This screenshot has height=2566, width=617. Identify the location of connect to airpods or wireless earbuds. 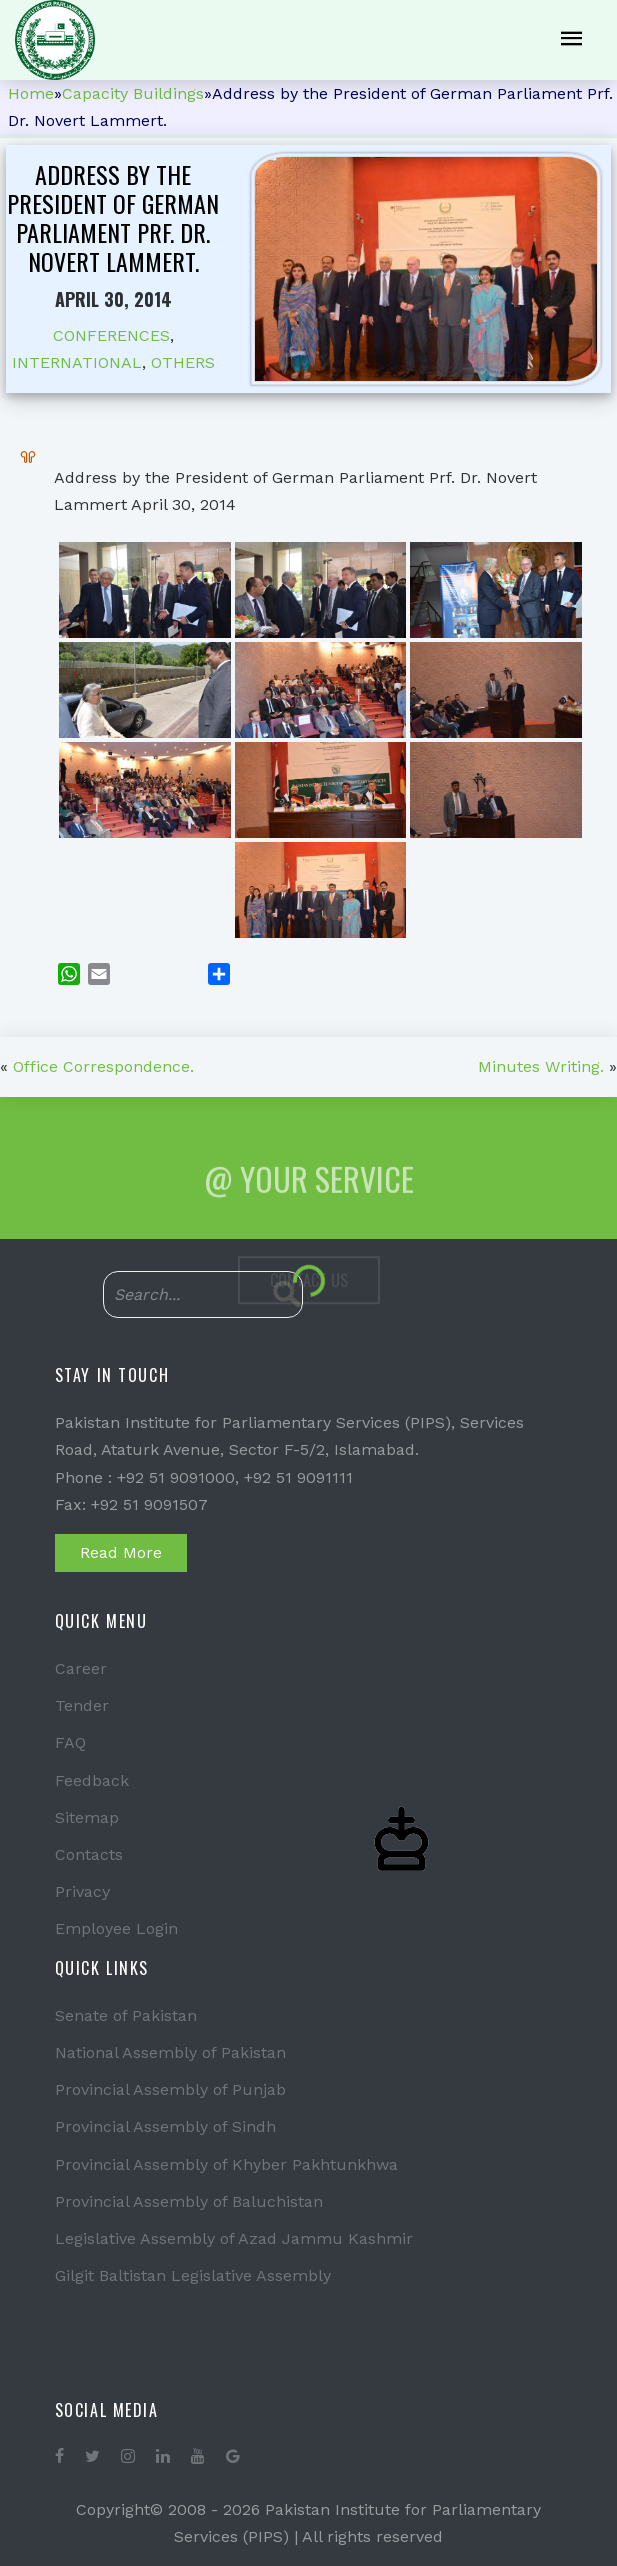
(28, 457).